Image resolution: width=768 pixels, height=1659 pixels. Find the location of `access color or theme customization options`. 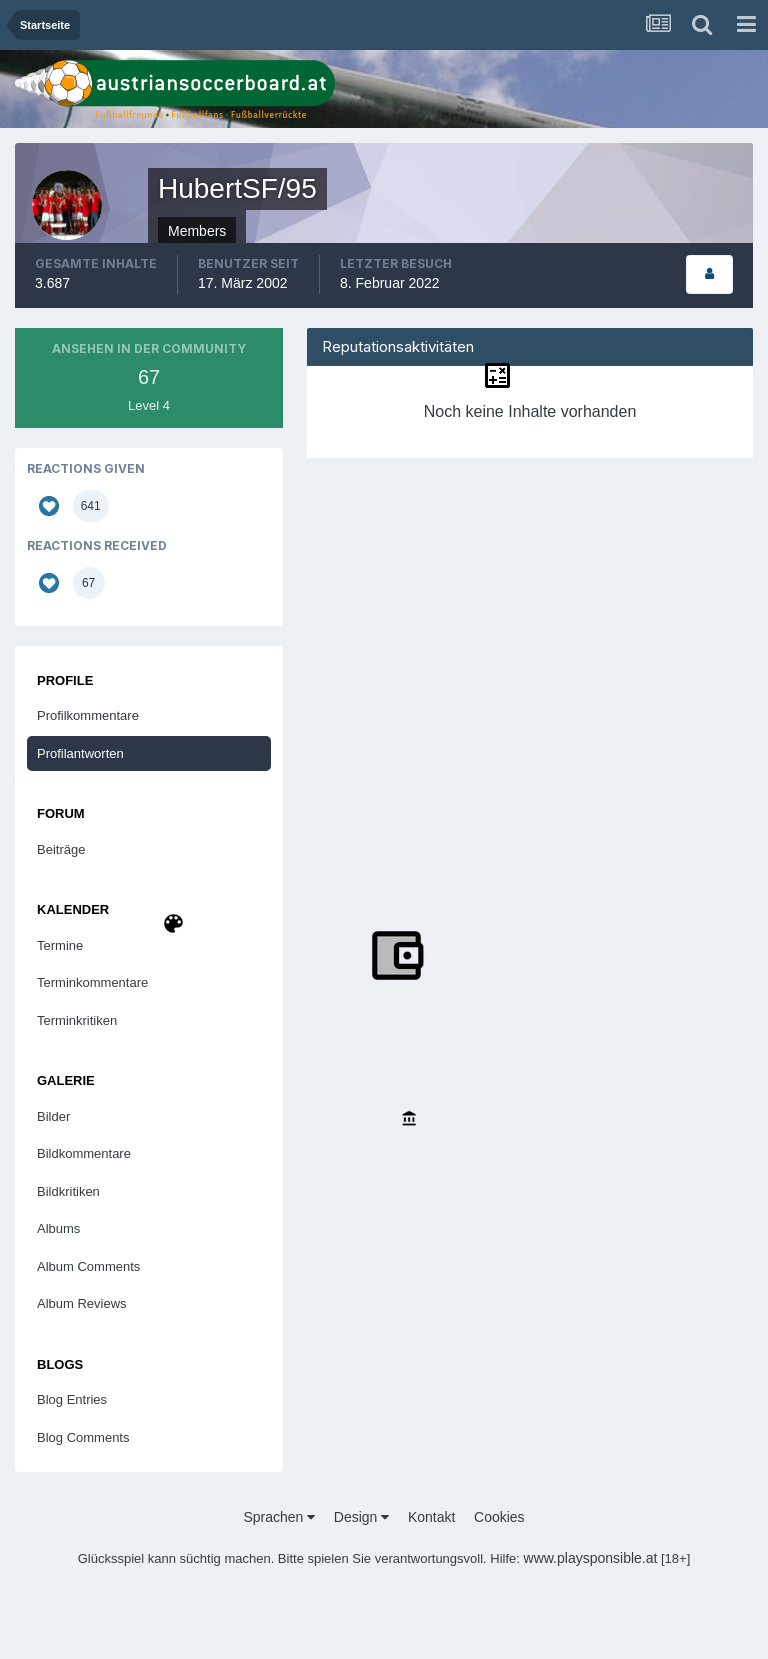

access color or theme customization options is located at coordinates (173, 923).